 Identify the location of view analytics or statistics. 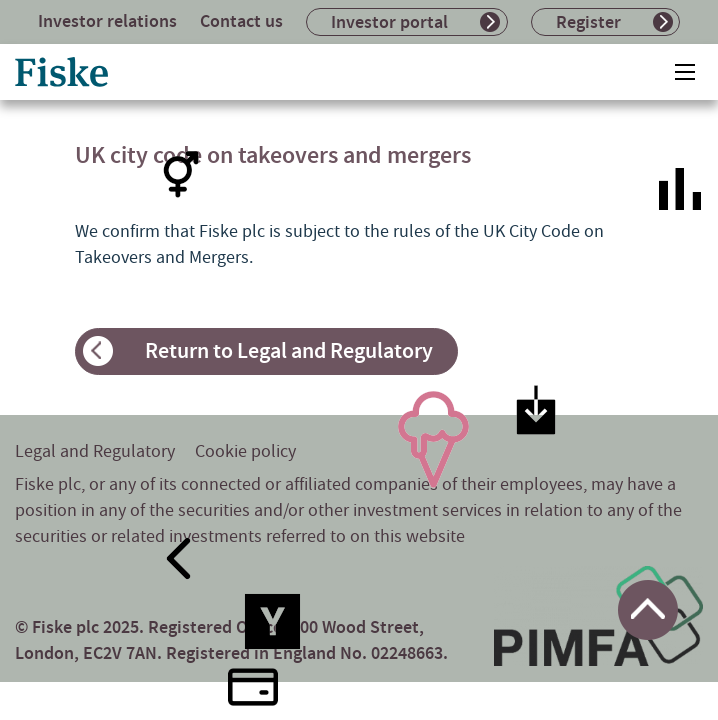
(680, 189).